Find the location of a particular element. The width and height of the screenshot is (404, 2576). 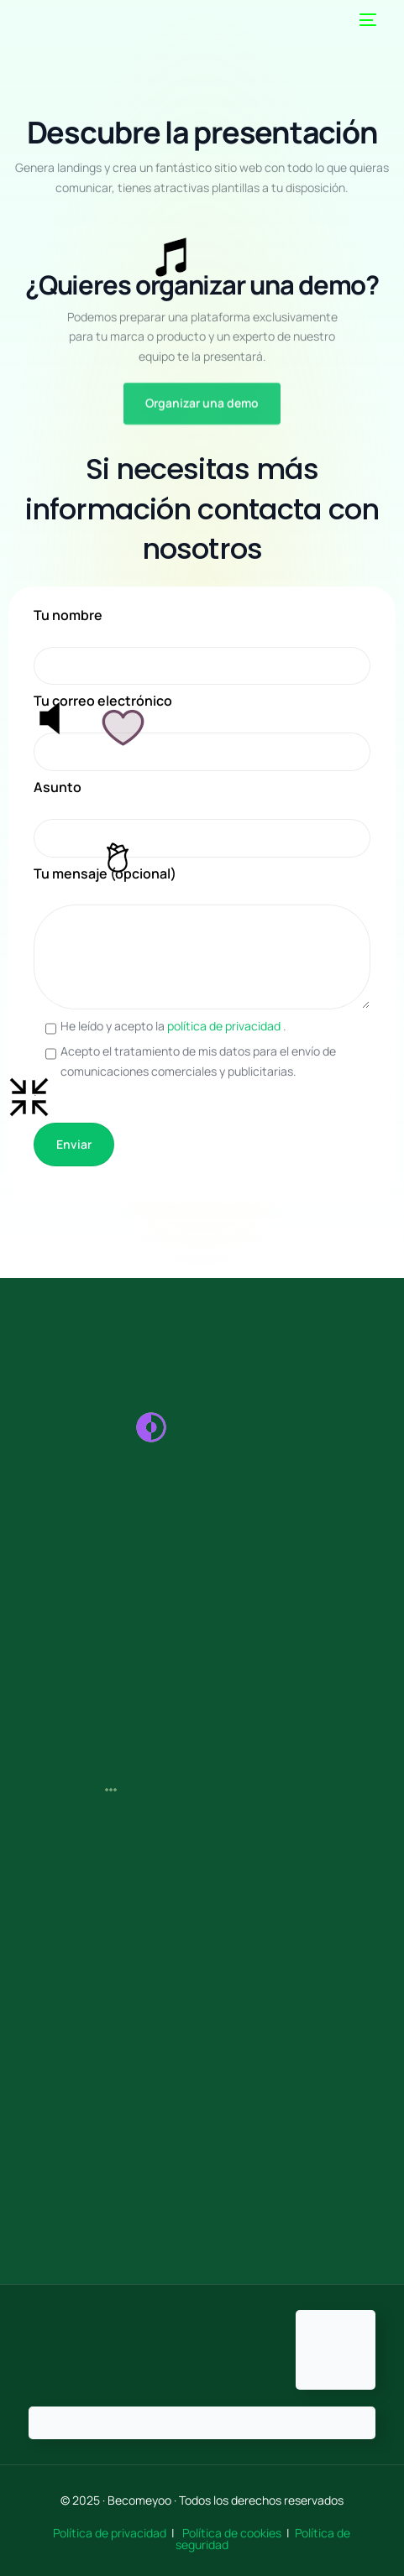

add to favorites or wishlist is located at coordinates (118, 858).